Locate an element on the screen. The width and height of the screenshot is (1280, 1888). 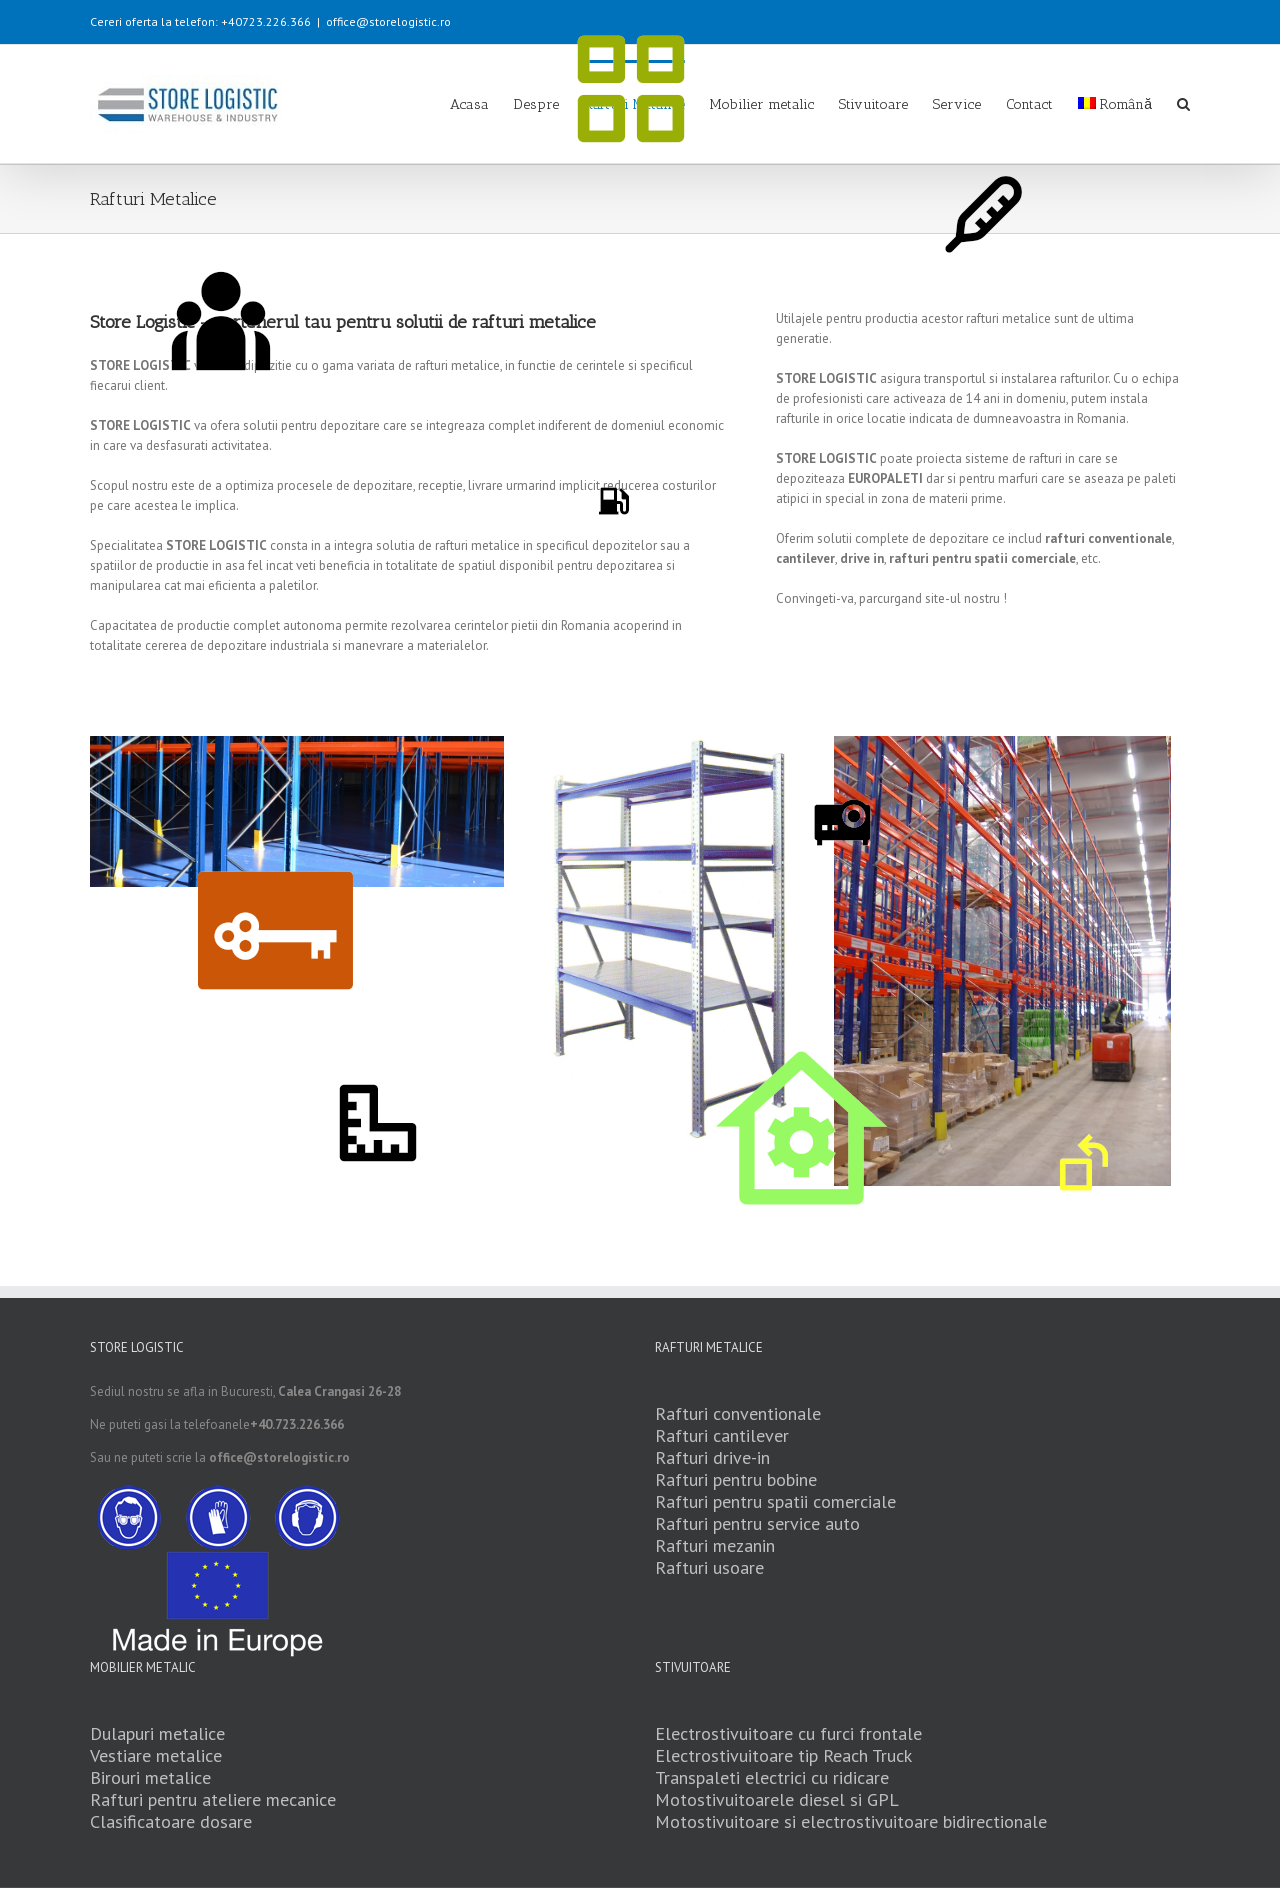
start a presentation is located at coordinates (842, 822).